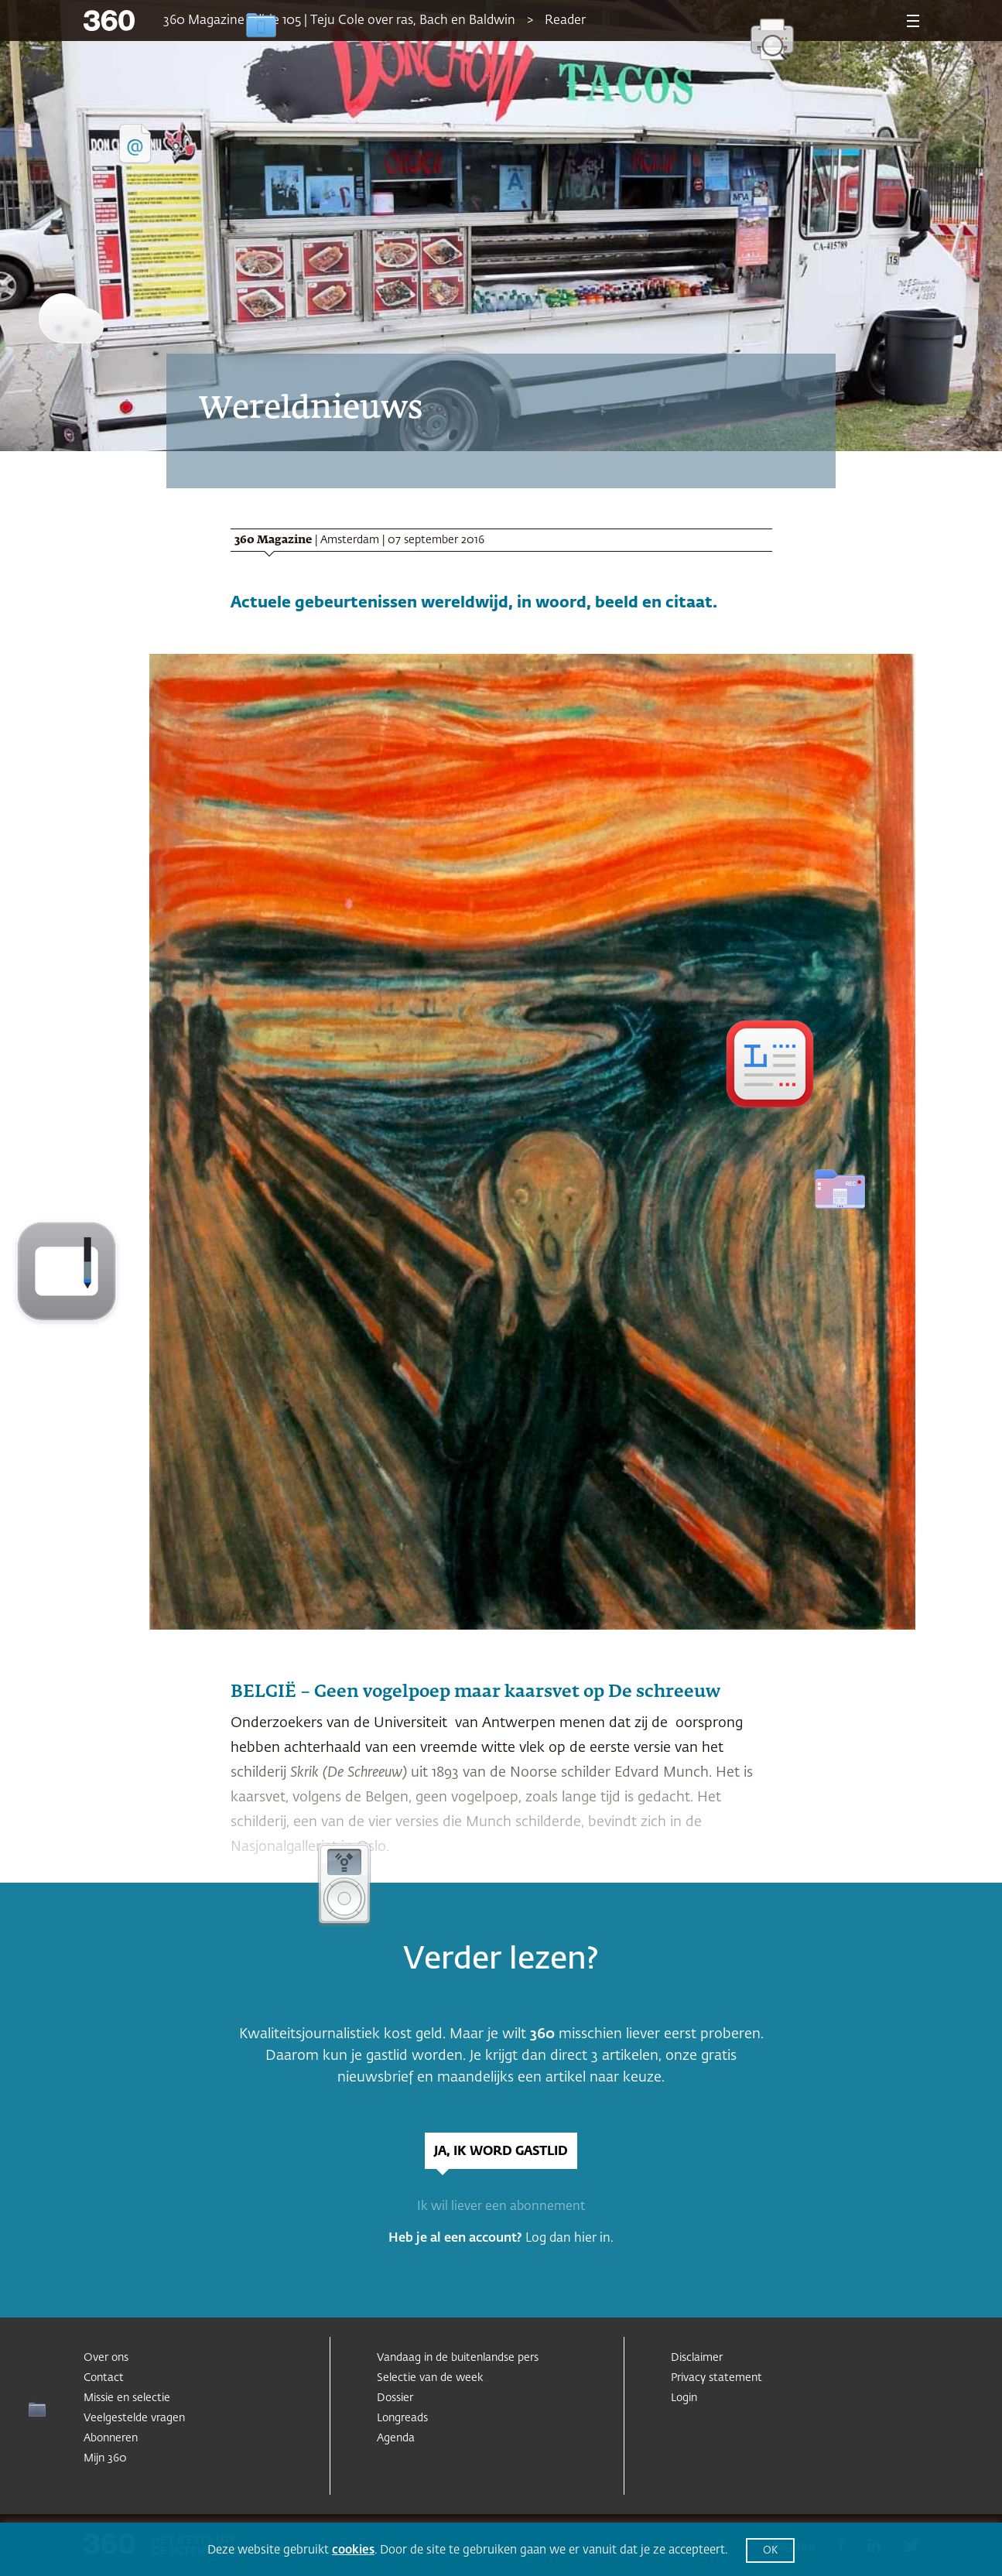 The width and height of the screenshot is (1002, 2576). What do you see at coordinates (135, 143) in the screenshot?
I see `an email message file or attachment` at bounding box center [135, 143].